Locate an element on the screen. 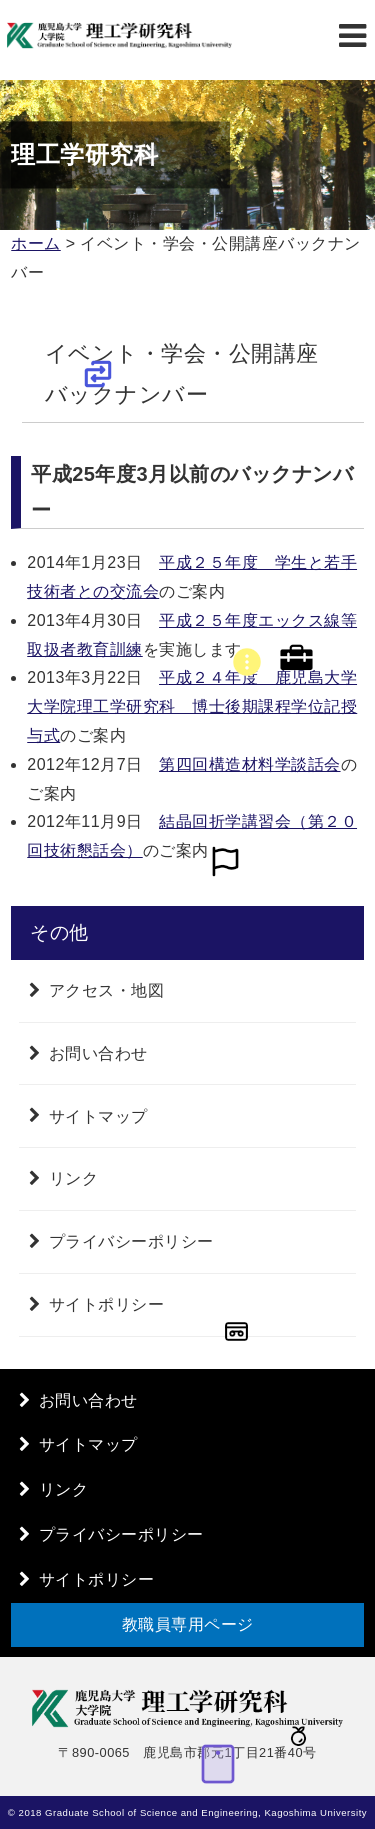 This screenshot has height=1829, width=375. select orange flavor or citrus option is located at coordinates (298, 1736).